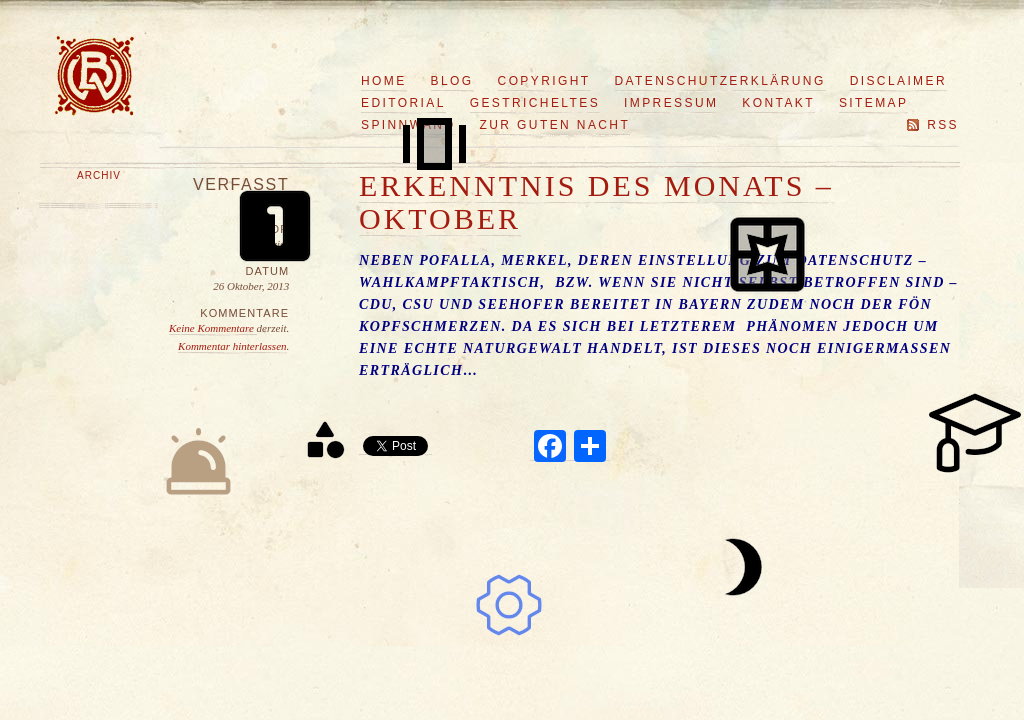  I want to click on access educational resources or tutorials, so click(975, 432).